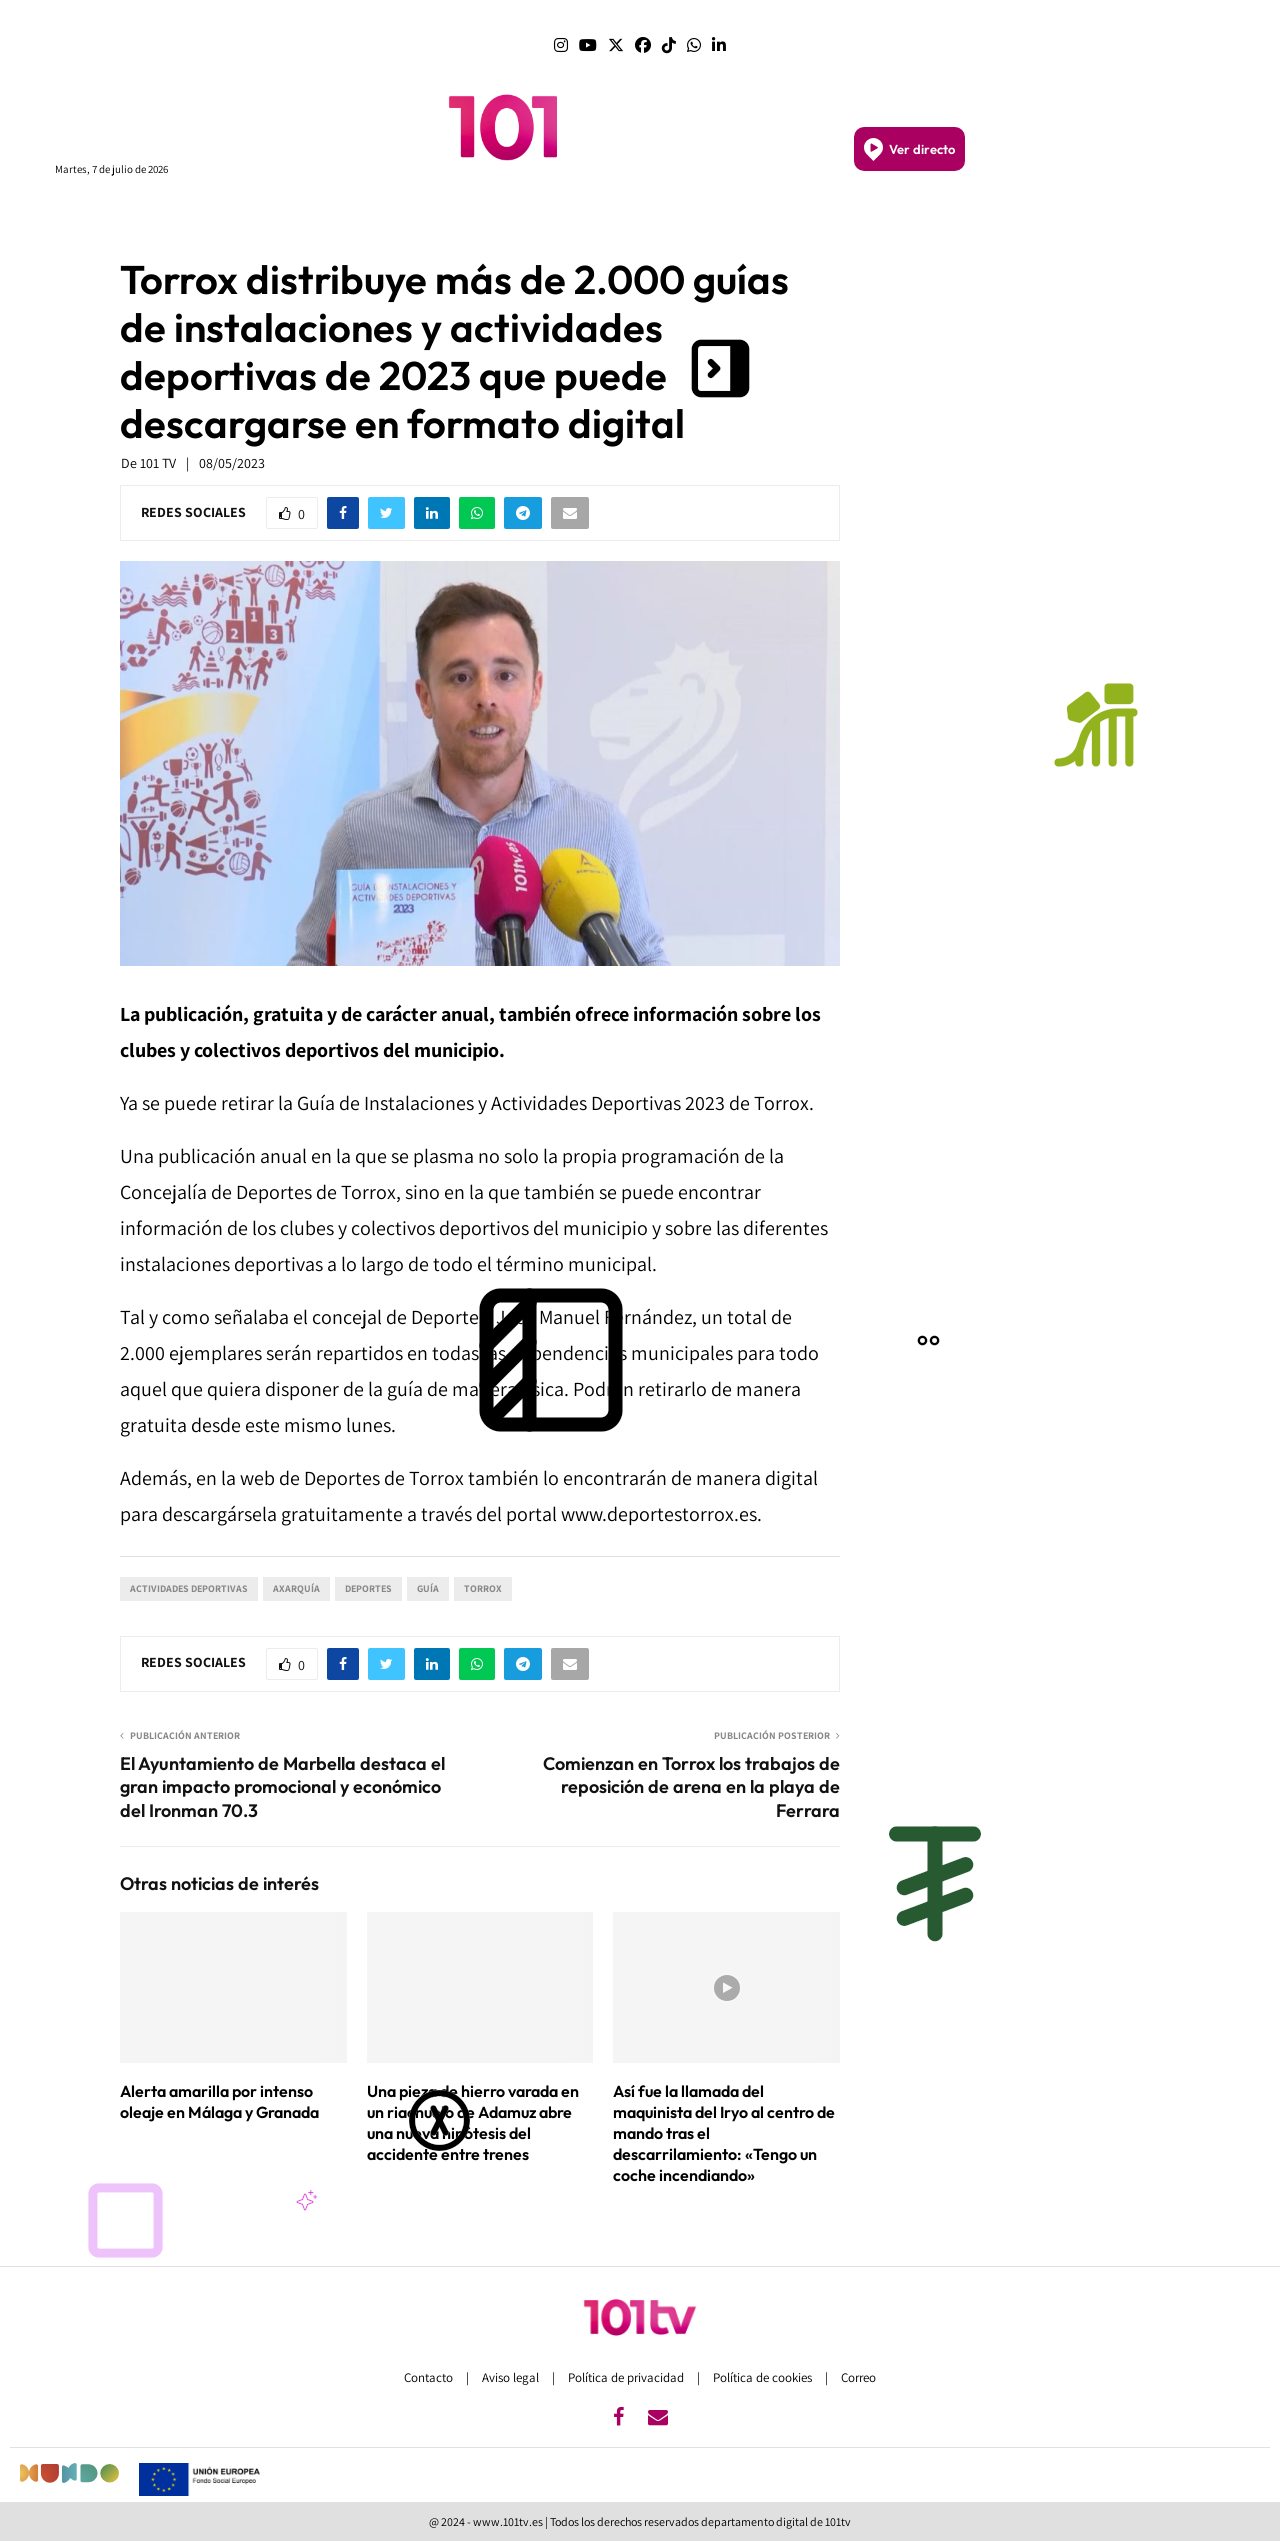 The height and width of the screenshot is (2541, 1280). I want to click on collapse the right sidebar panel, so click(720, 368).